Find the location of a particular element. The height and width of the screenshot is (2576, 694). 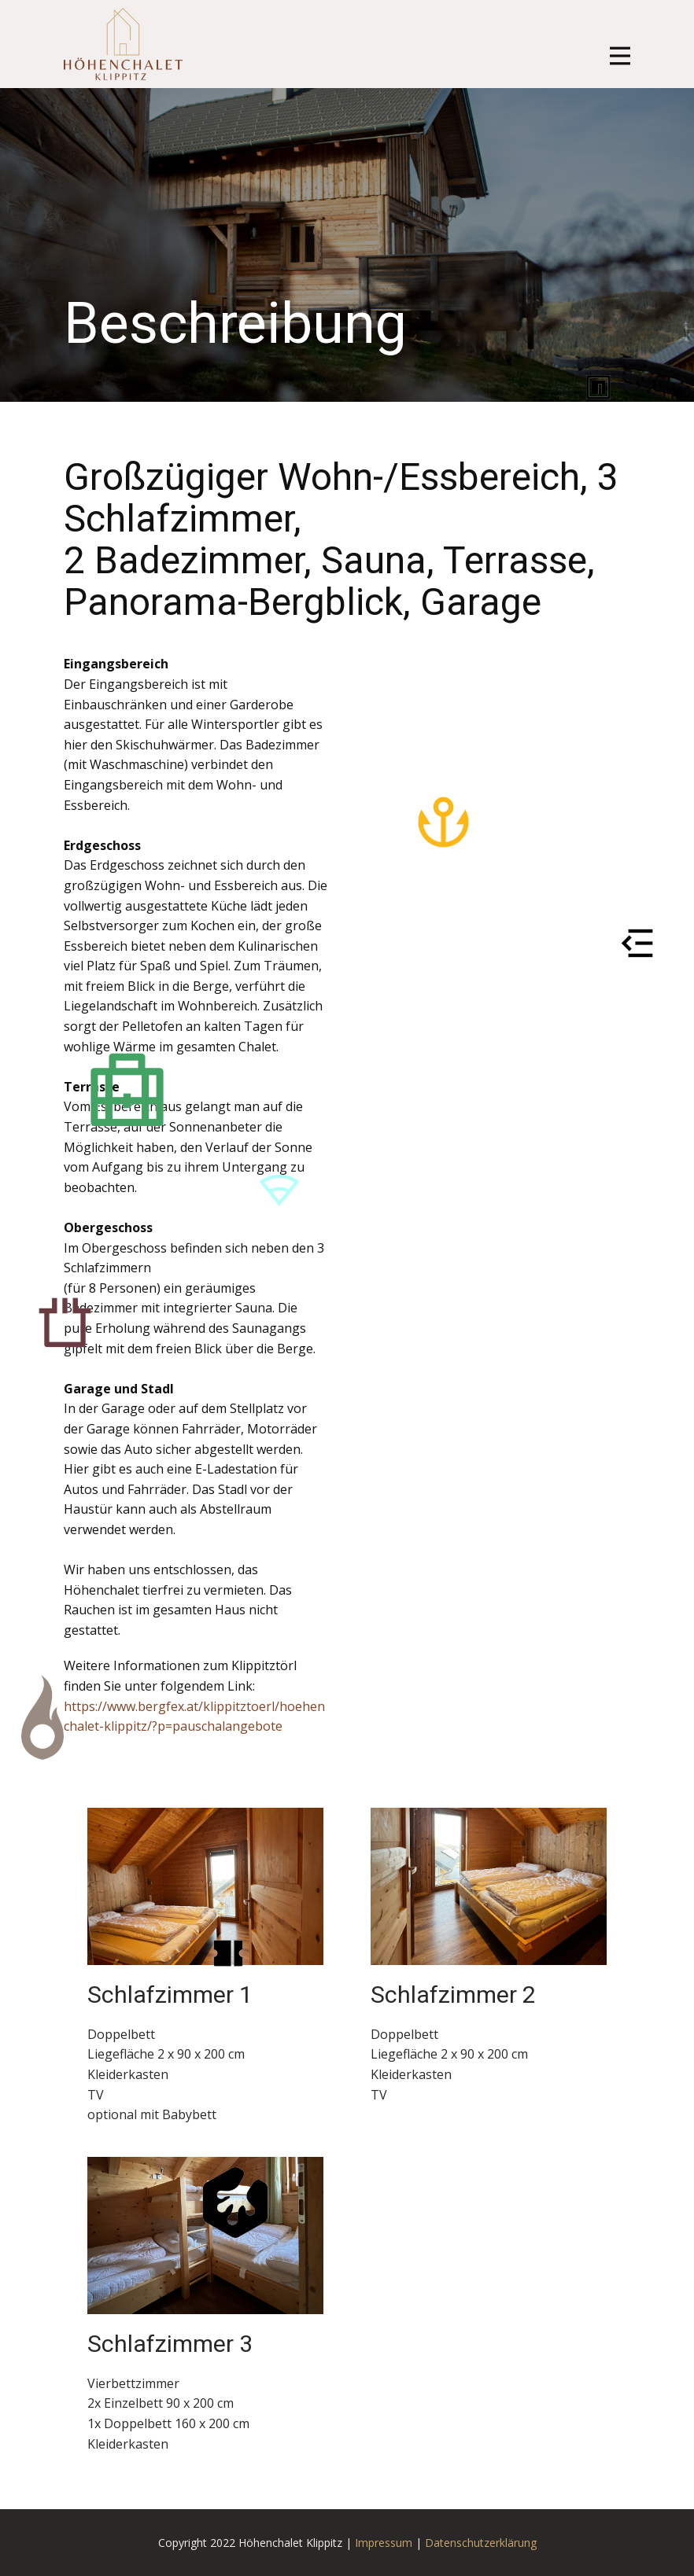

connect to a sensor device is located at coordinates (65, 1323).